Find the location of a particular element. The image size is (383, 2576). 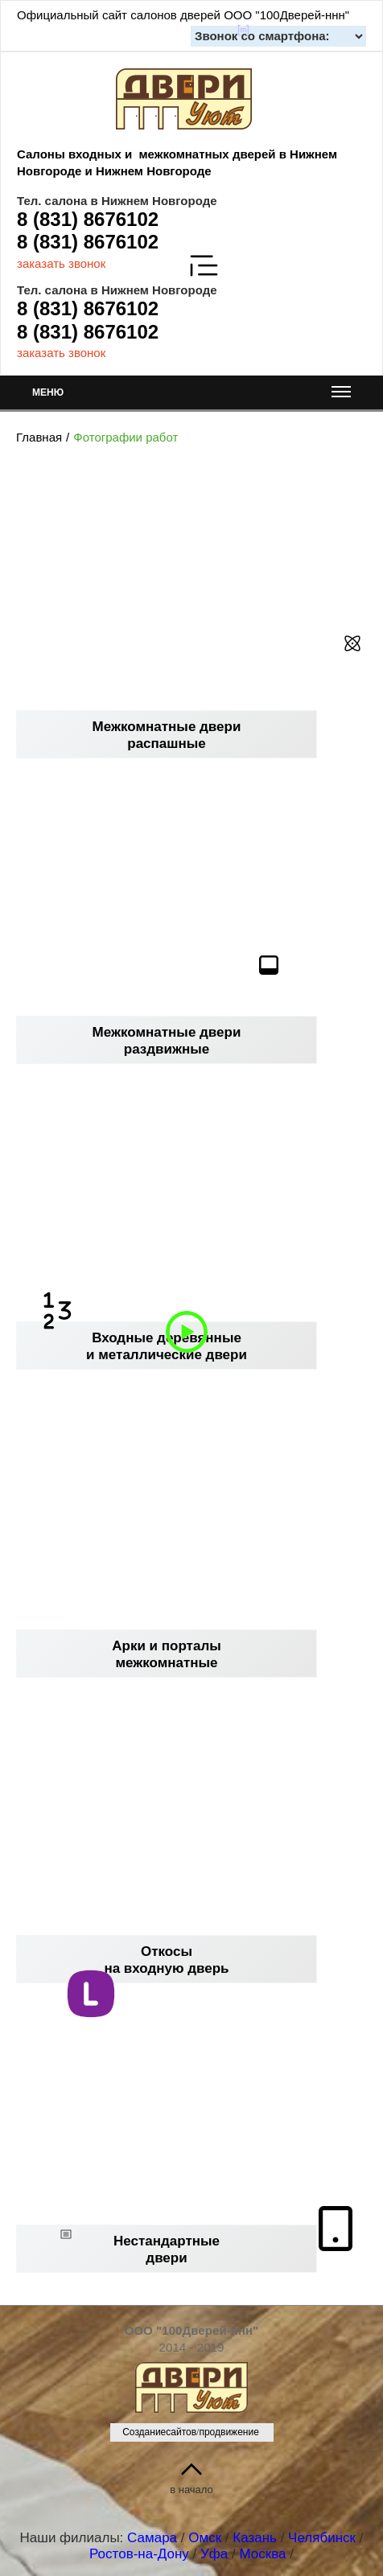

toggle bottom navigation bar visibility is located at coordinates (269, 965).